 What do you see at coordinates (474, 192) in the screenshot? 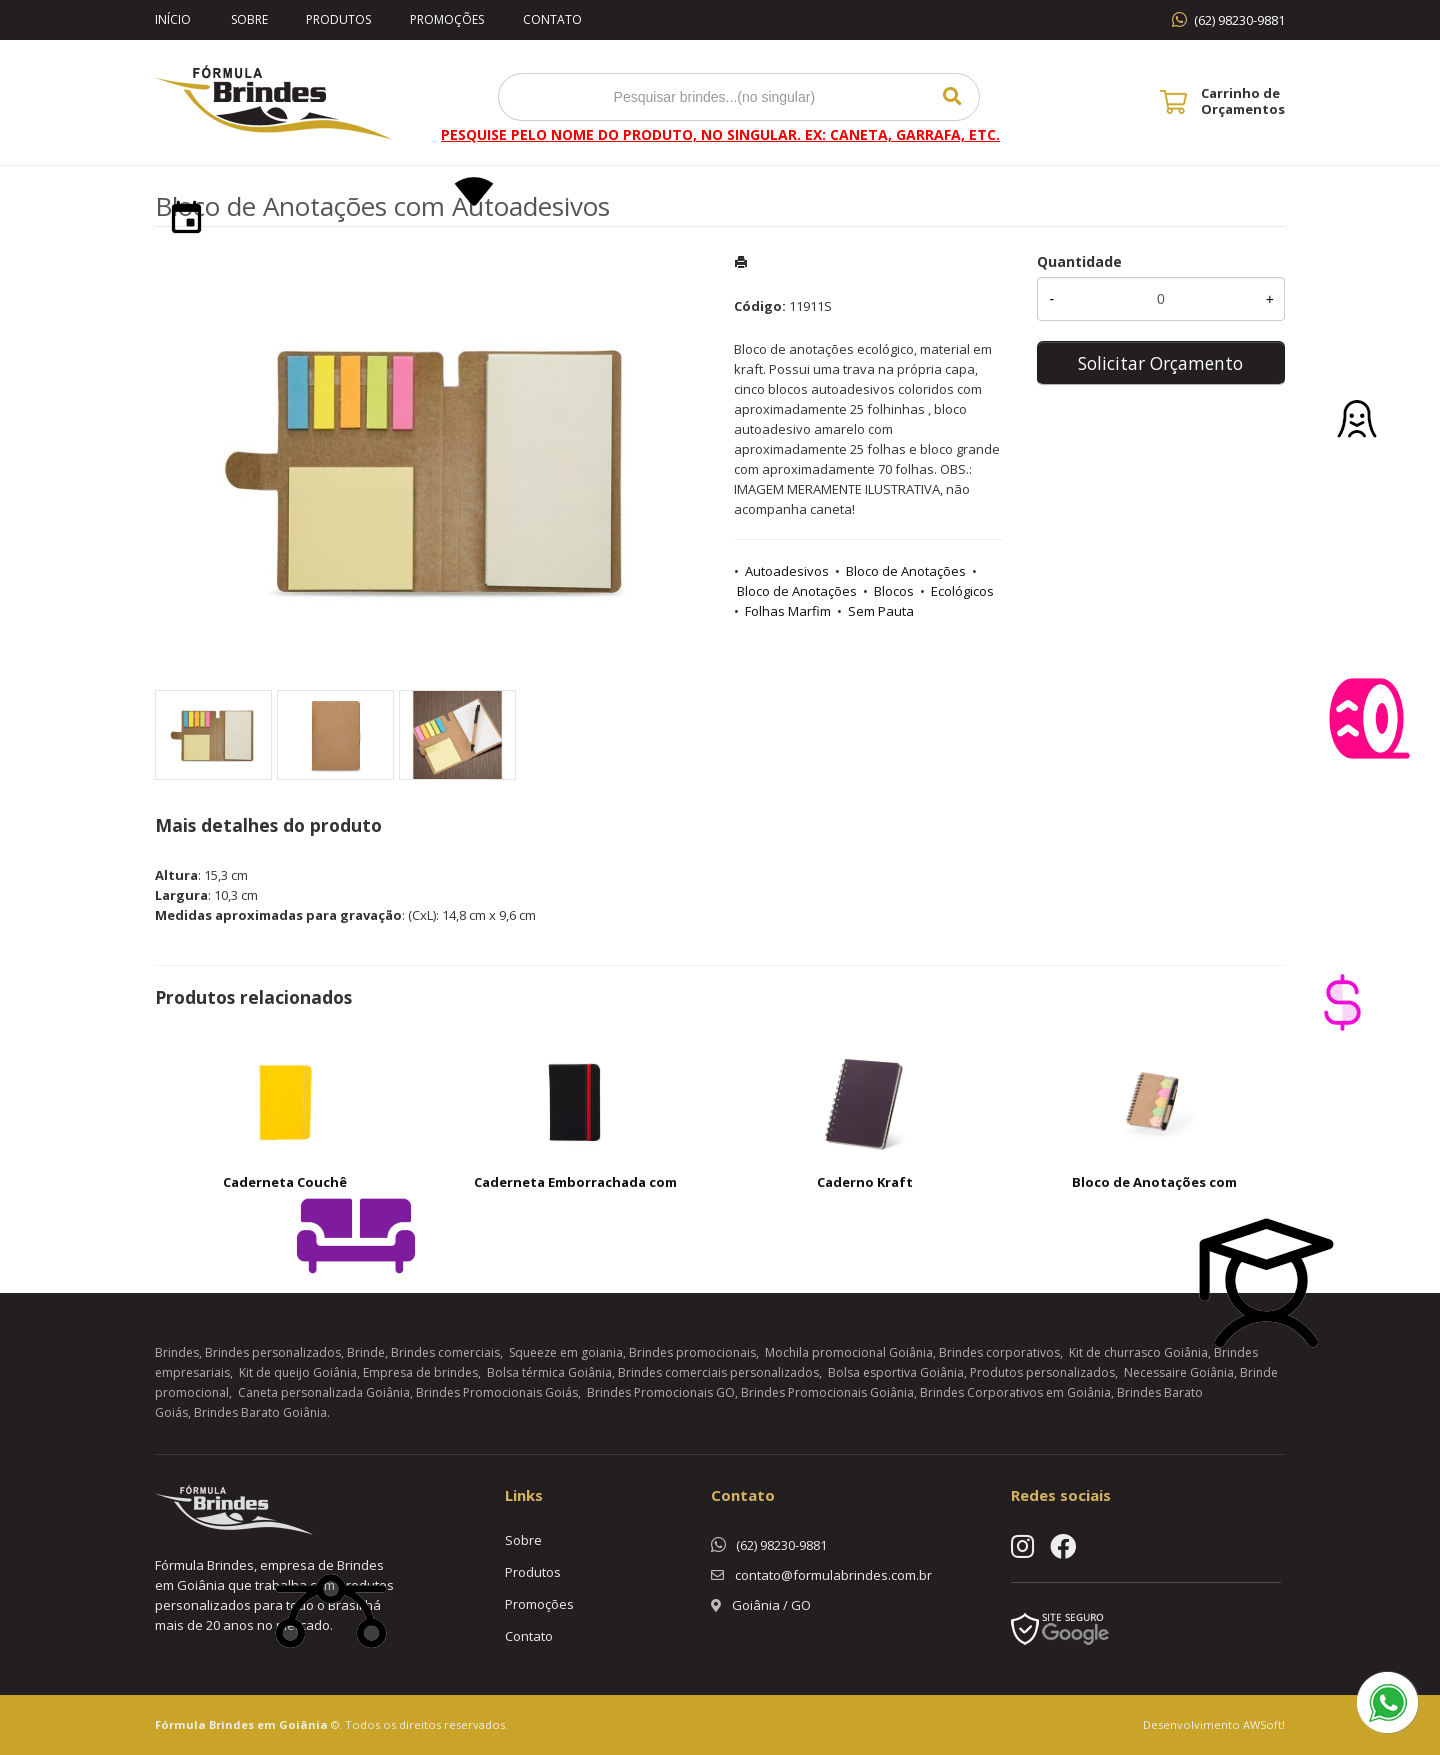
I see `indicates full wifi signal strength` at bounding box center [474, 192].